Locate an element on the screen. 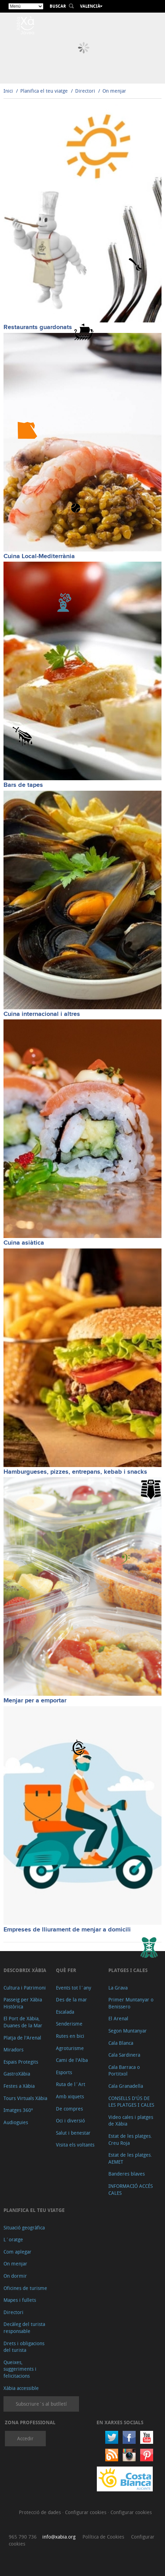  access gyroscope or motion sensor settings is located at coordinates (79, 1748).